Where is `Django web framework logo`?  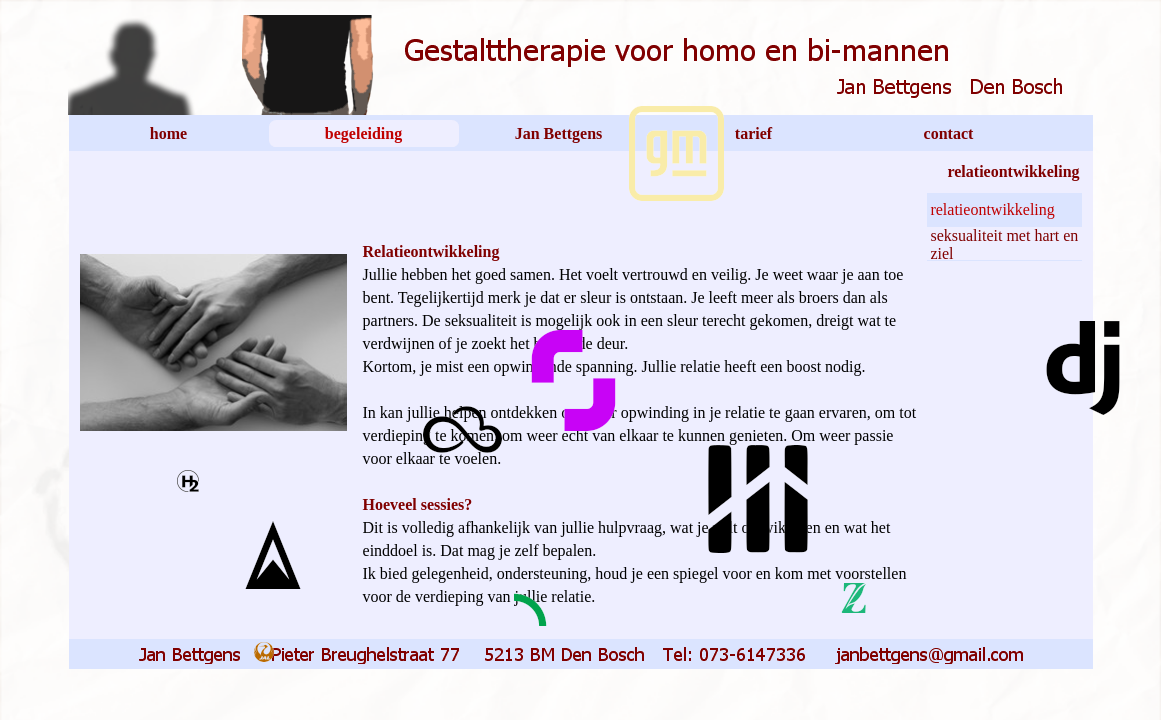 Django web framework logo is located at coordinates (1083, 368).